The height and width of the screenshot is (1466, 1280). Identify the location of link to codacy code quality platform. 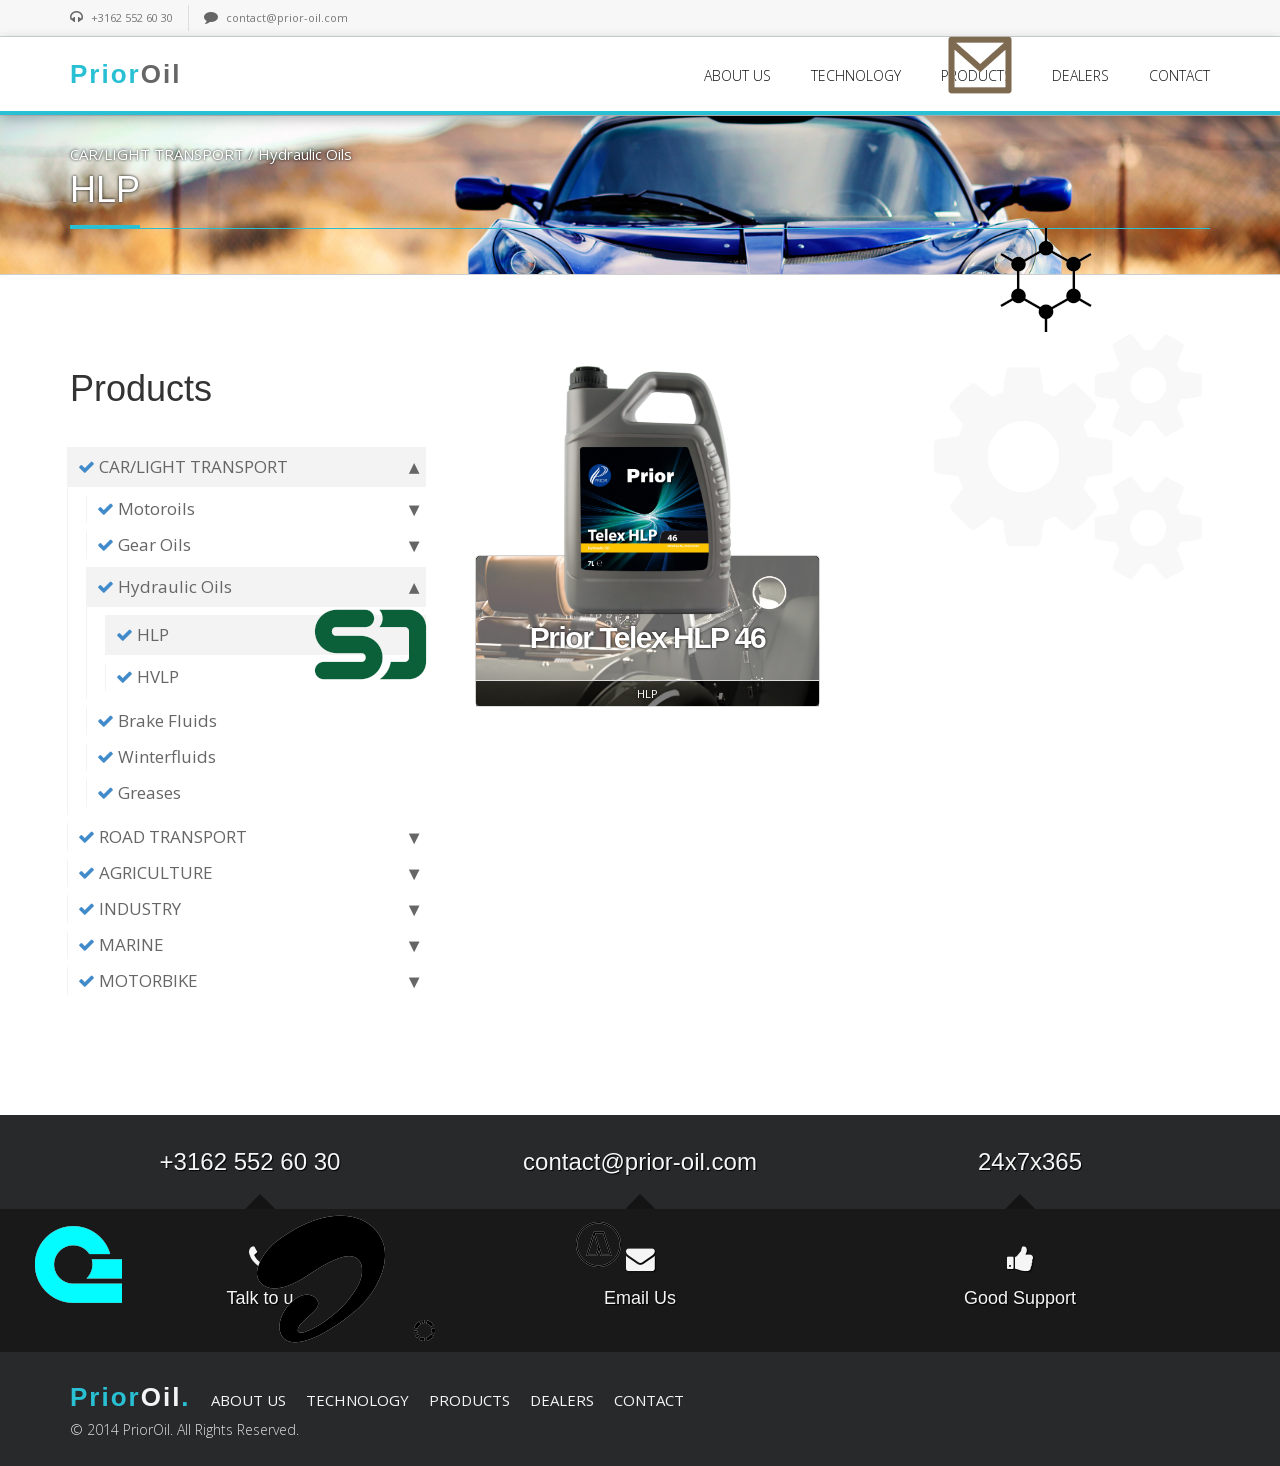
(424, 1330).